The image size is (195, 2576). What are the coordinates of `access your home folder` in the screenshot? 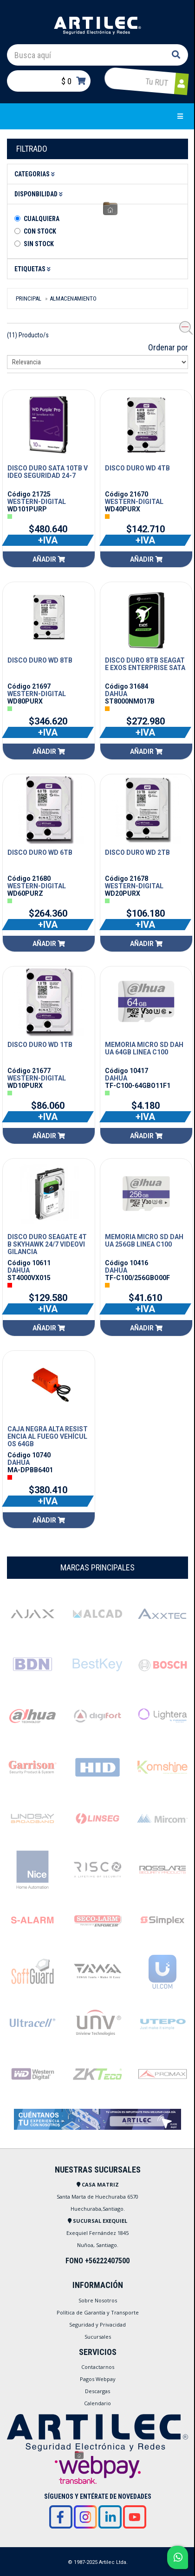 It's located at (79, 2455).